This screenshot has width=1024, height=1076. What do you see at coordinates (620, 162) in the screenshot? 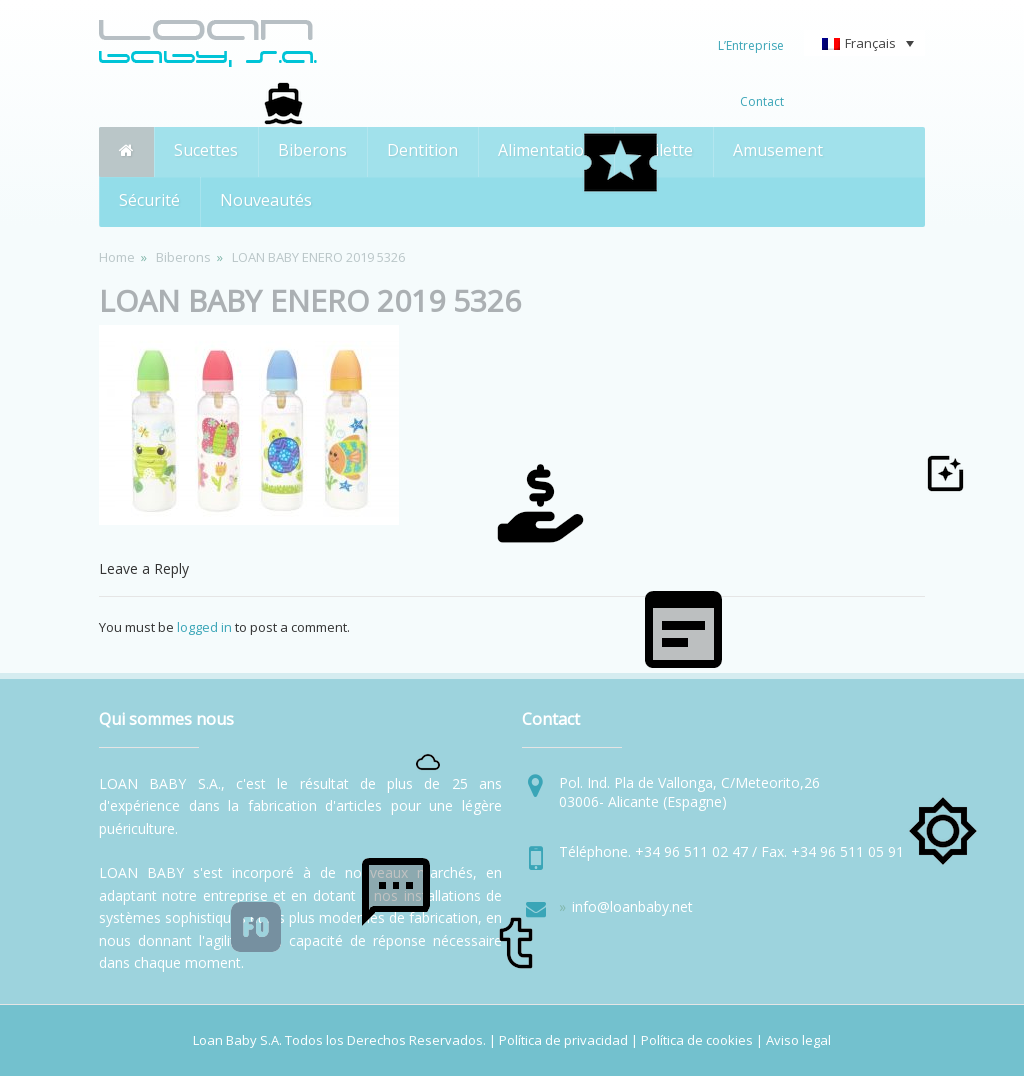
I see `view nearby events or entertainment` at bounding box center [620, 162].